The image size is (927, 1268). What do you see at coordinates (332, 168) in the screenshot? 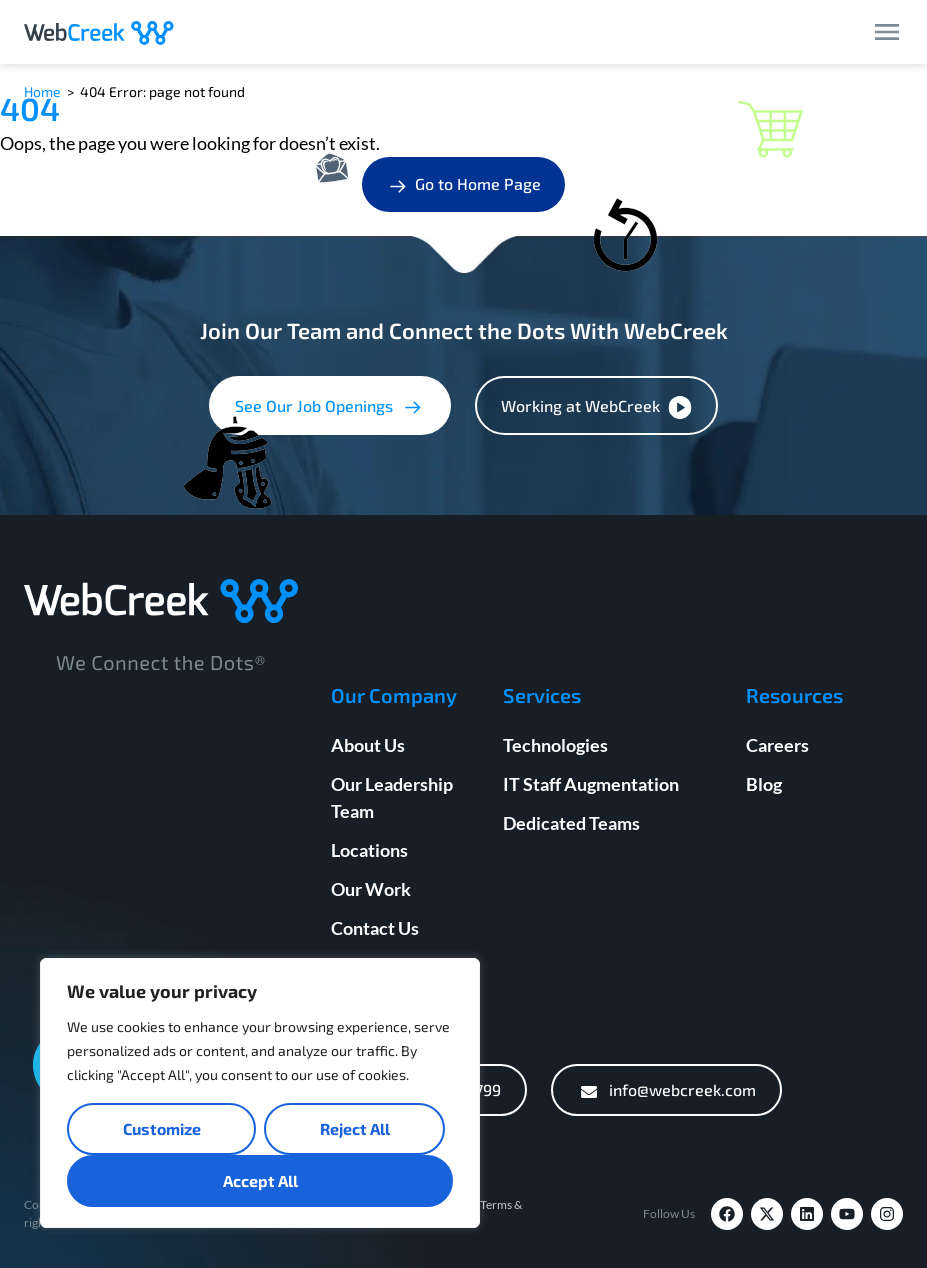
I see `compose or send a love letter` at bounding box center [332, 168].